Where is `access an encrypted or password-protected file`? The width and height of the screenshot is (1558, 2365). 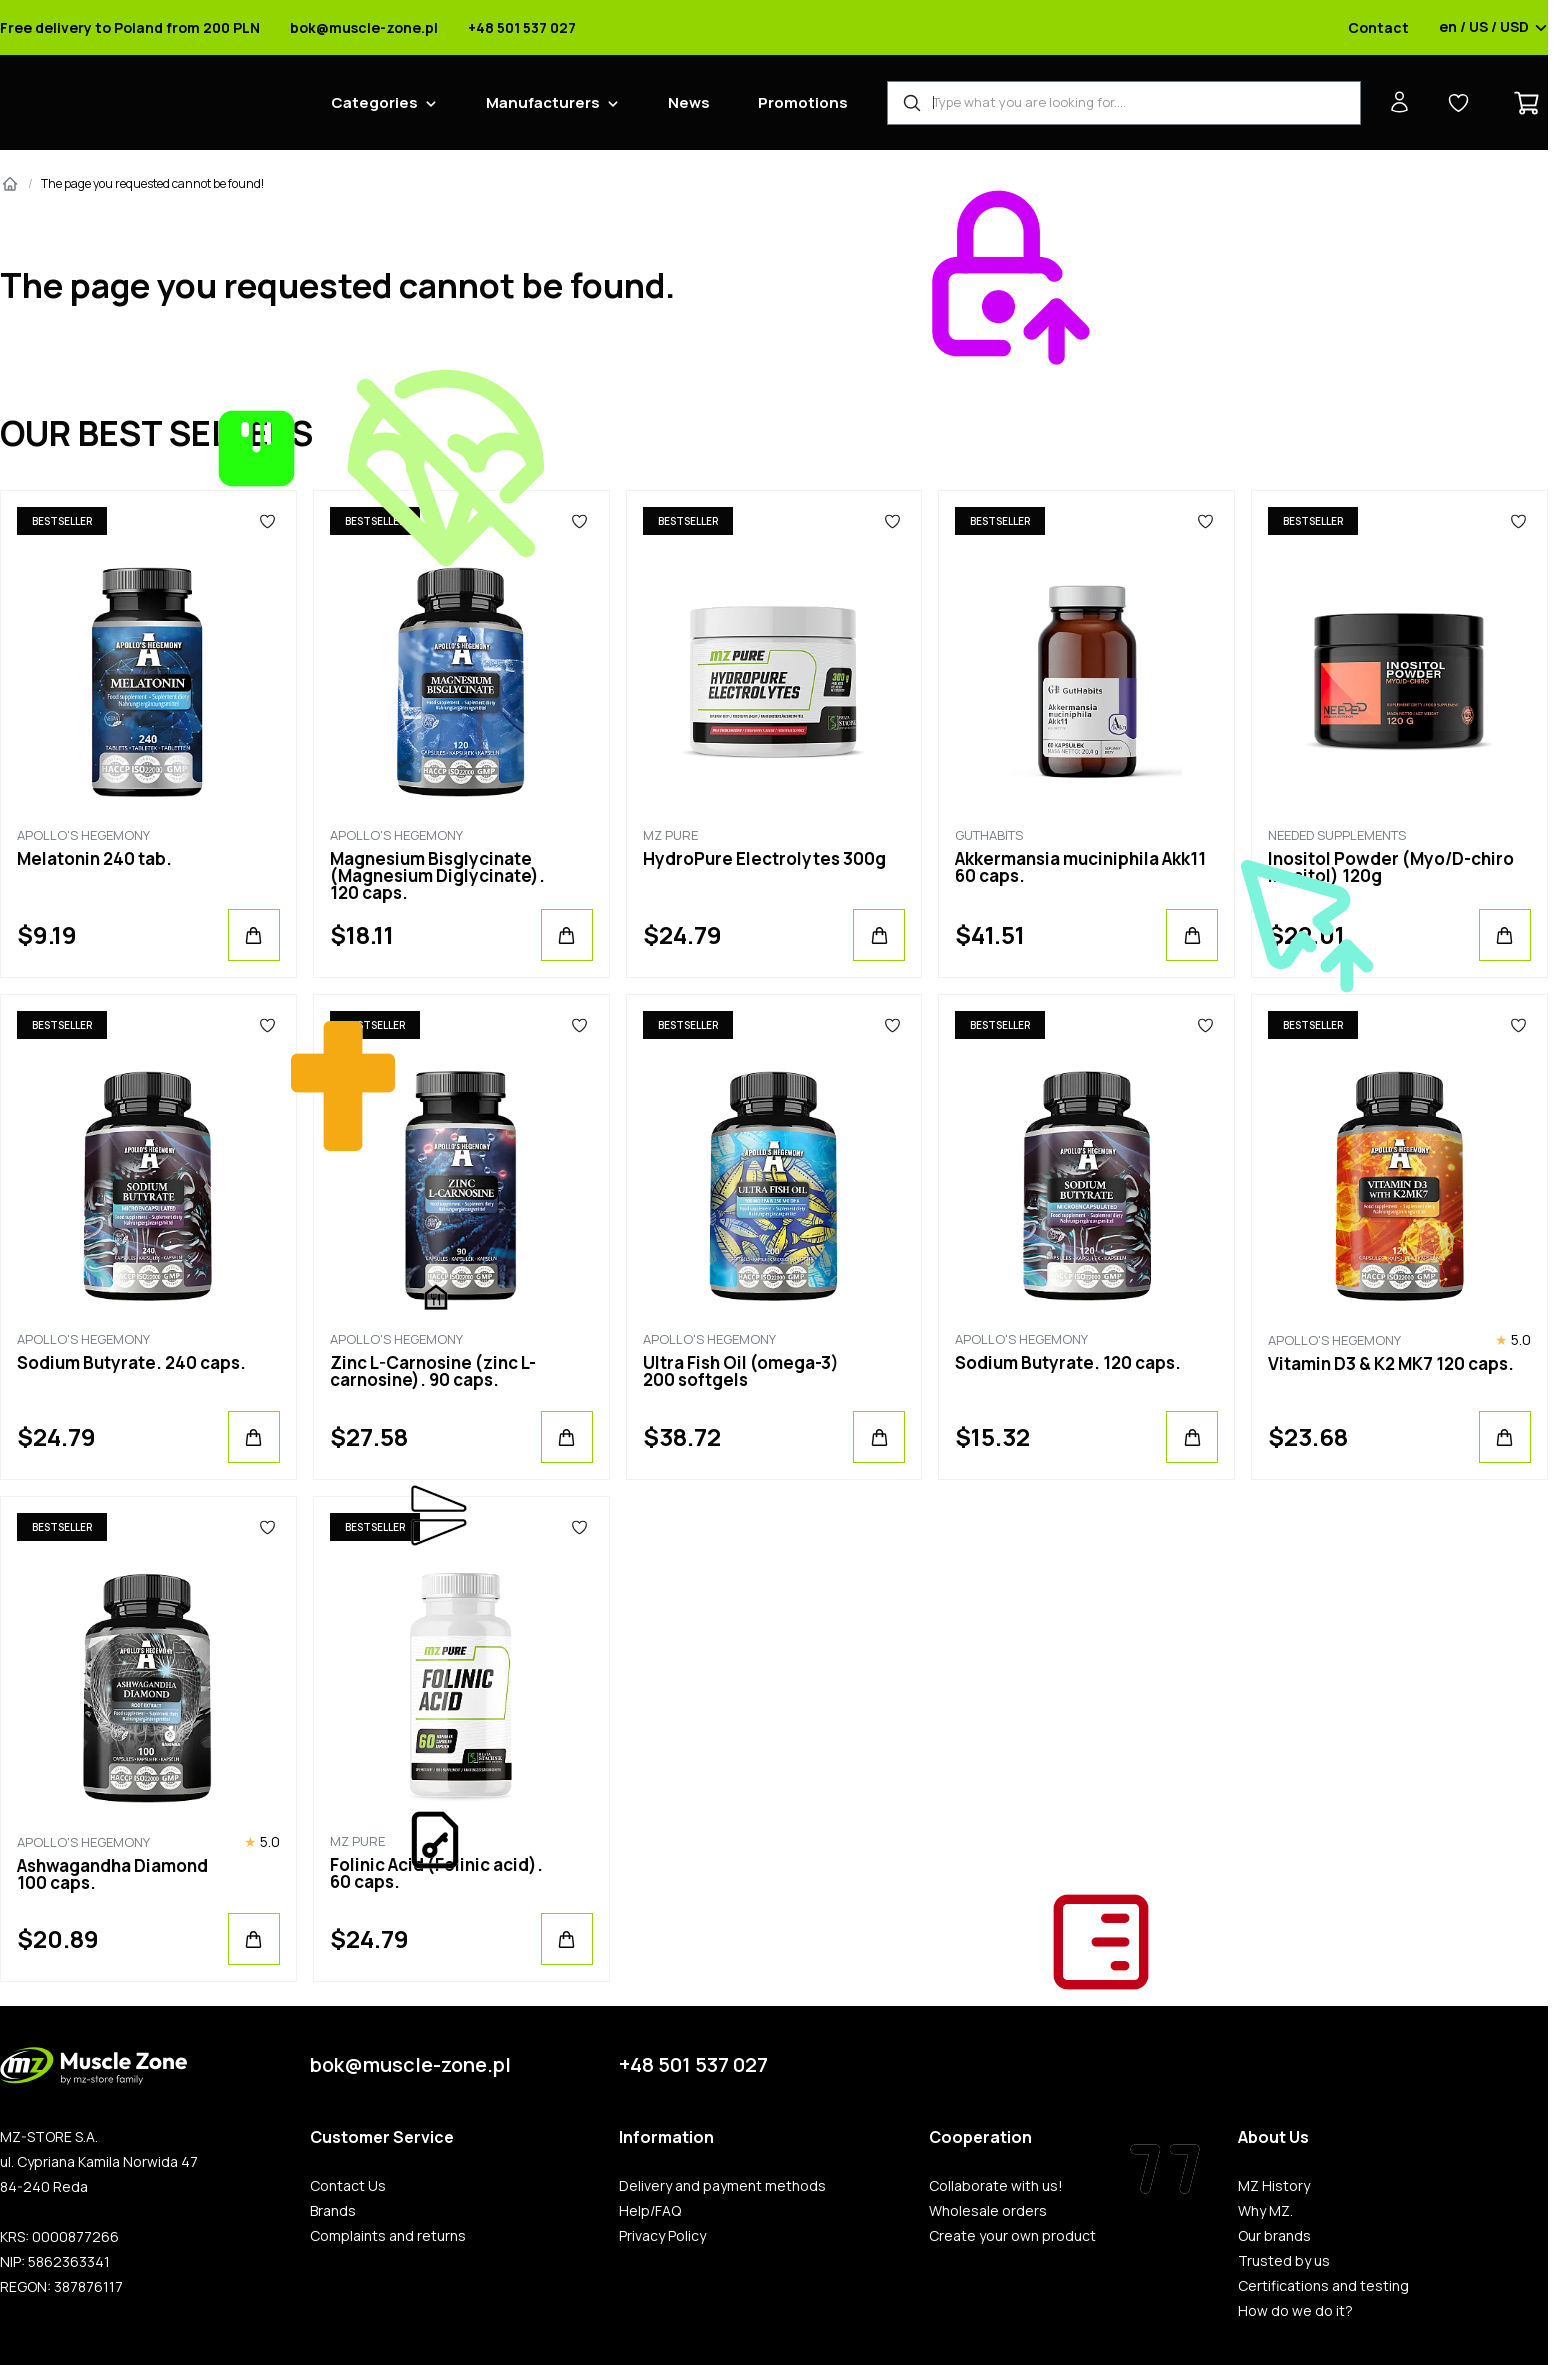 access an encrypted or password-protected file is located at coordinates (435, 1840).